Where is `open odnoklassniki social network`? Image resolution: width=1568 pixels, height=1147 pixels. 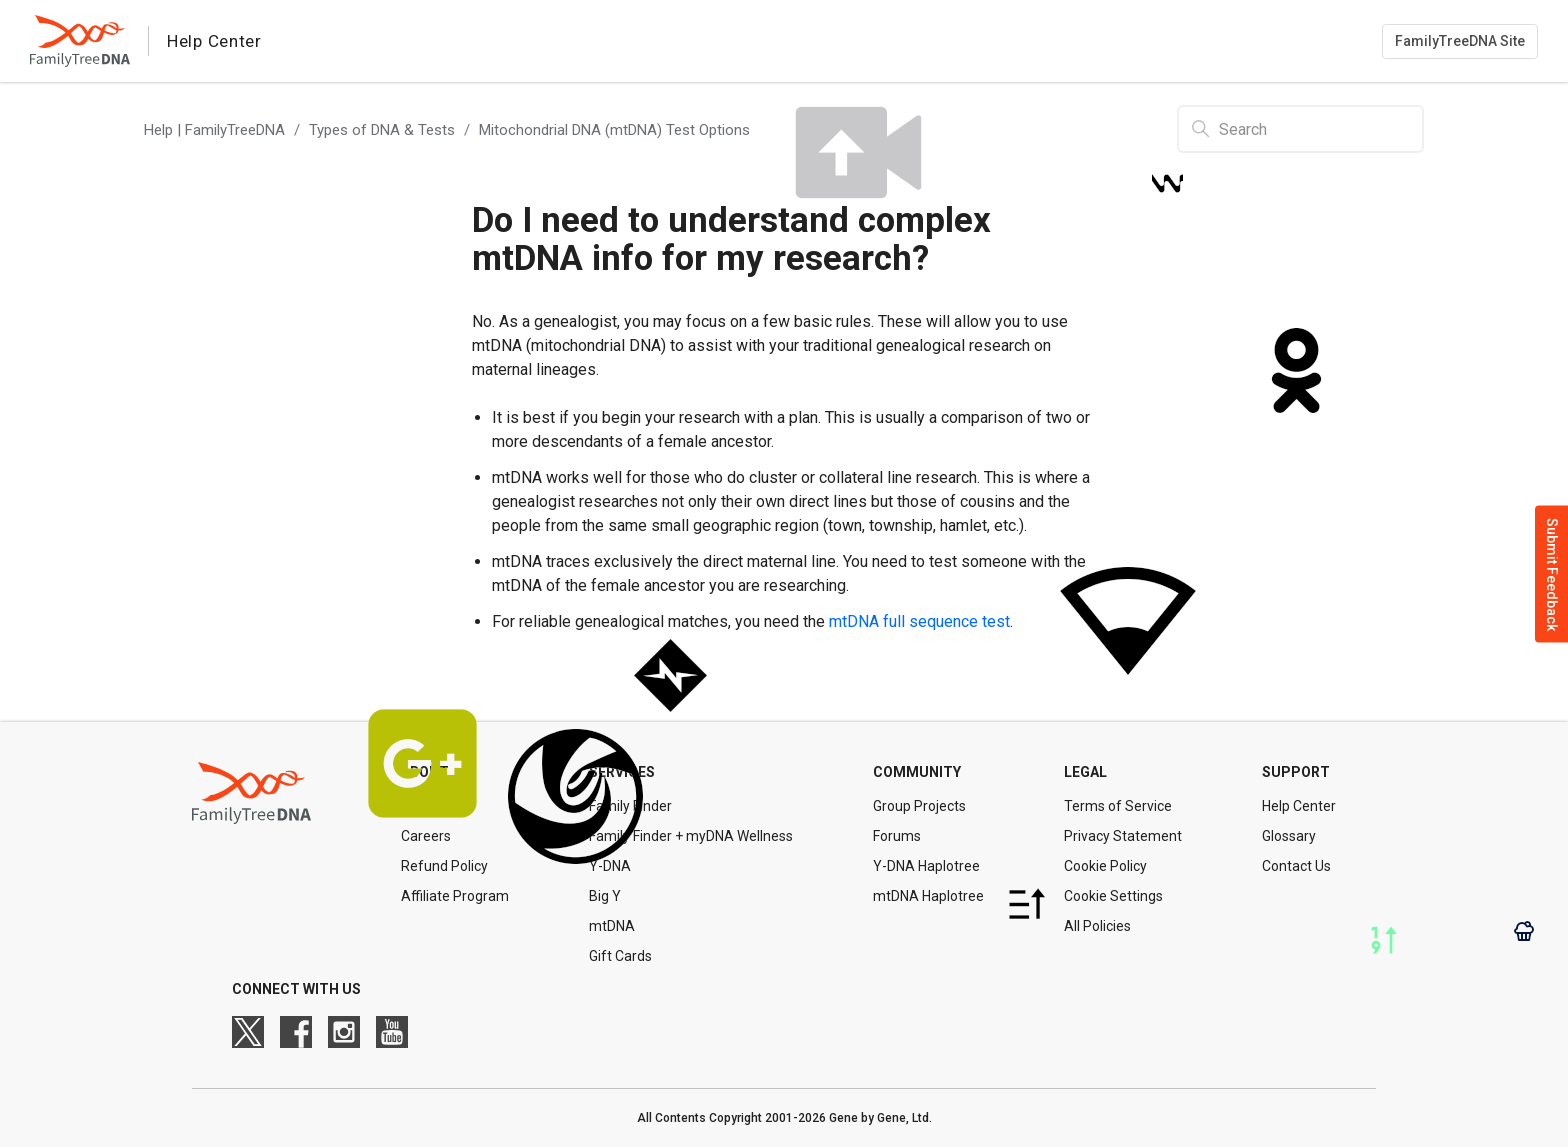
open odnoklassniki social network is located at coordinates (1296, 370).